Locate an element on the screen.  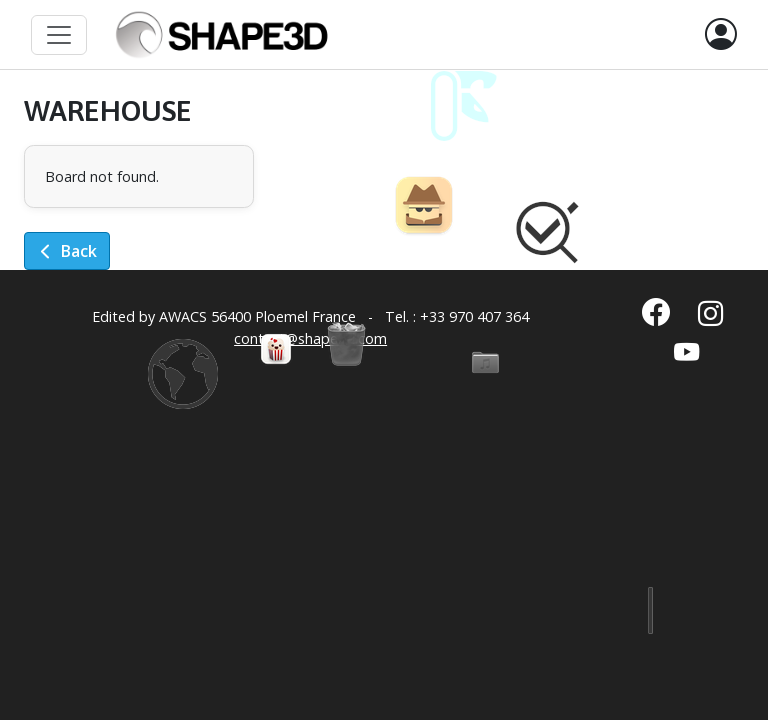
open popcorn time streaming app is located at coordinates (276, 349).